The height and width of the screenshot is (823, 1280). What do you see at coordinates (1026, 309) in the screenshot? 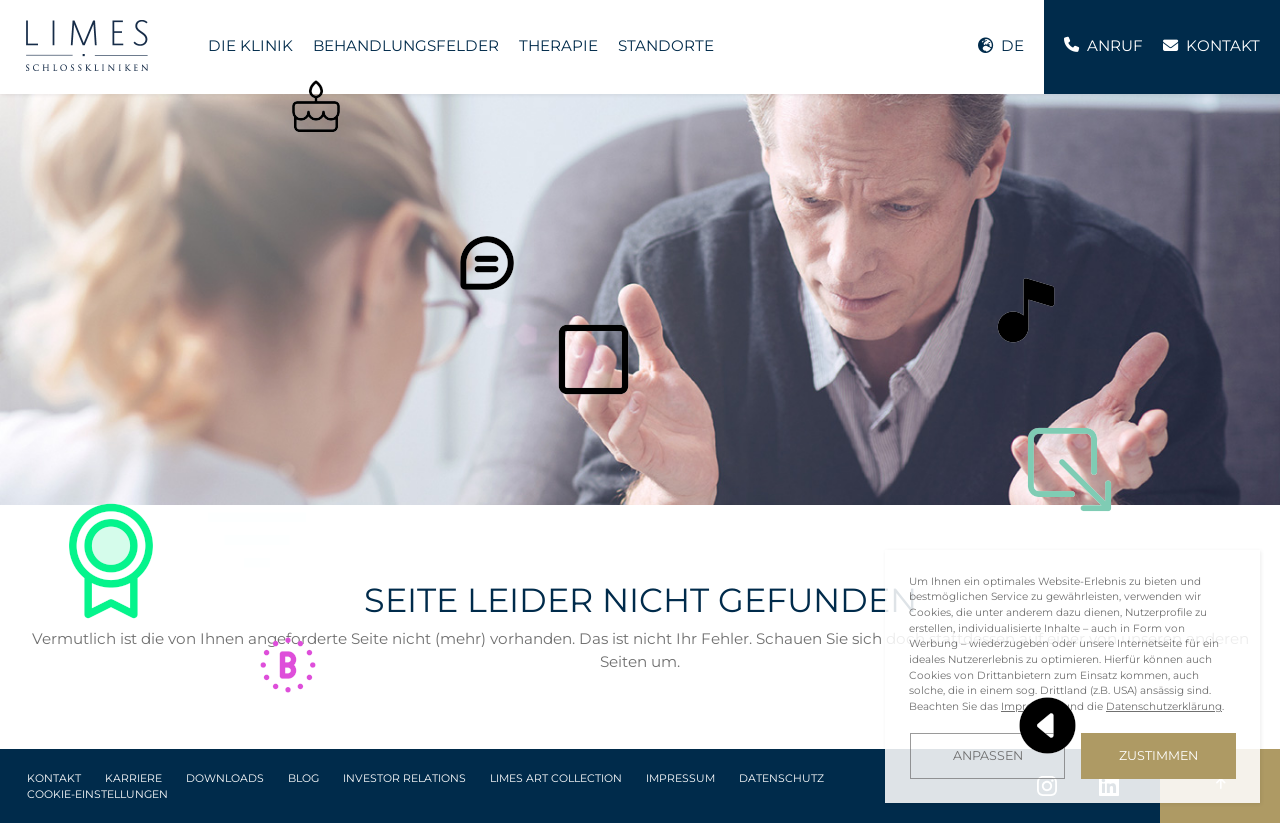
I see `open music player or audio library` at bounding box center [1026, 309].